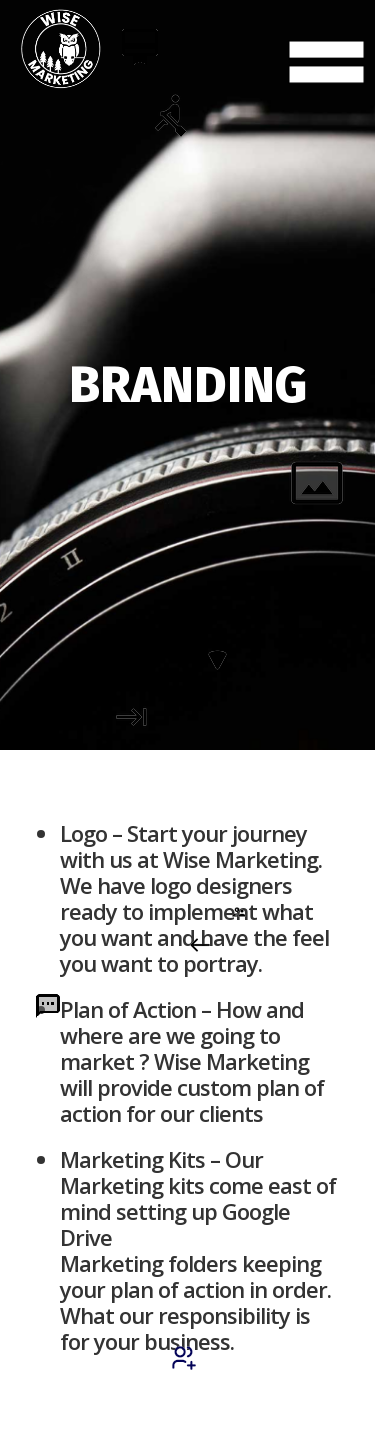 Image resolution: width=375 pixels, height=1434 pixels. I want to click on view team members or user accounts, so click(239, 912).